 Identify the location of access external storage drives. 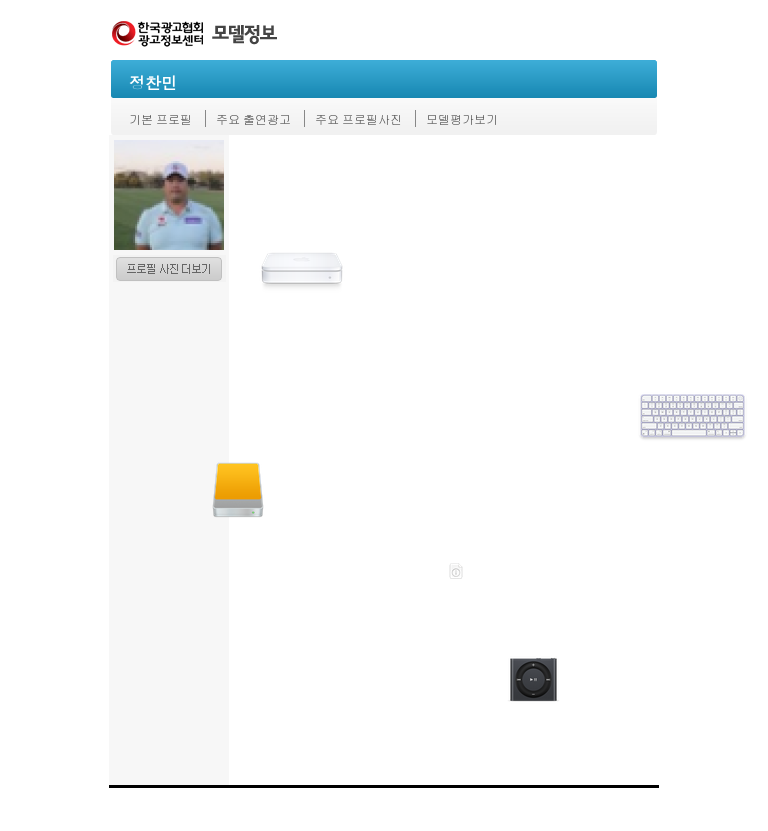
(238, 491).